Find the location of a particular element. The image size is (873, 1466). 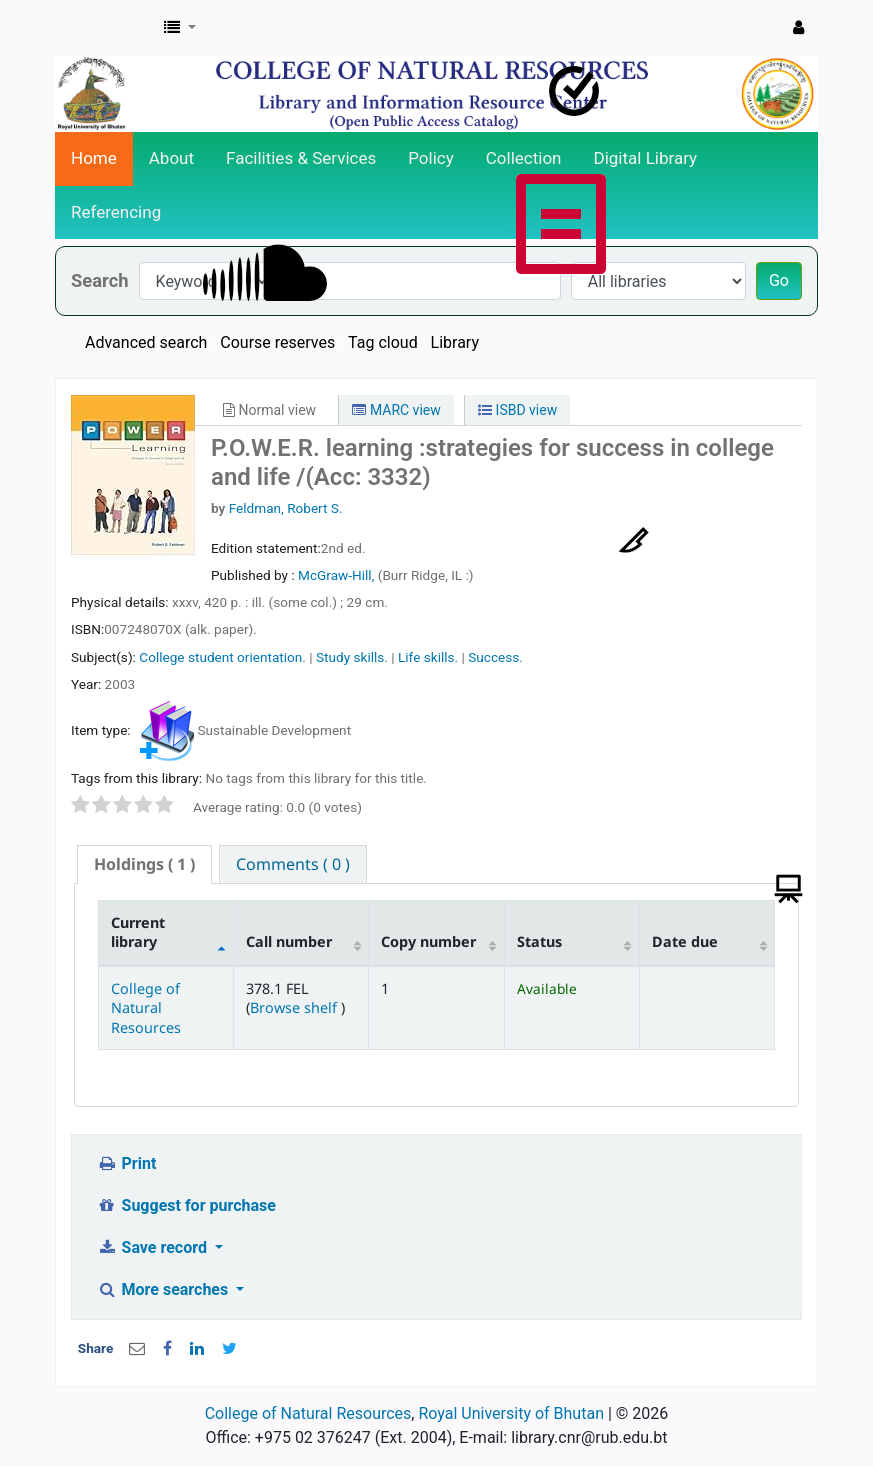

view invoice or billing details is located at coordinates (561, 224).